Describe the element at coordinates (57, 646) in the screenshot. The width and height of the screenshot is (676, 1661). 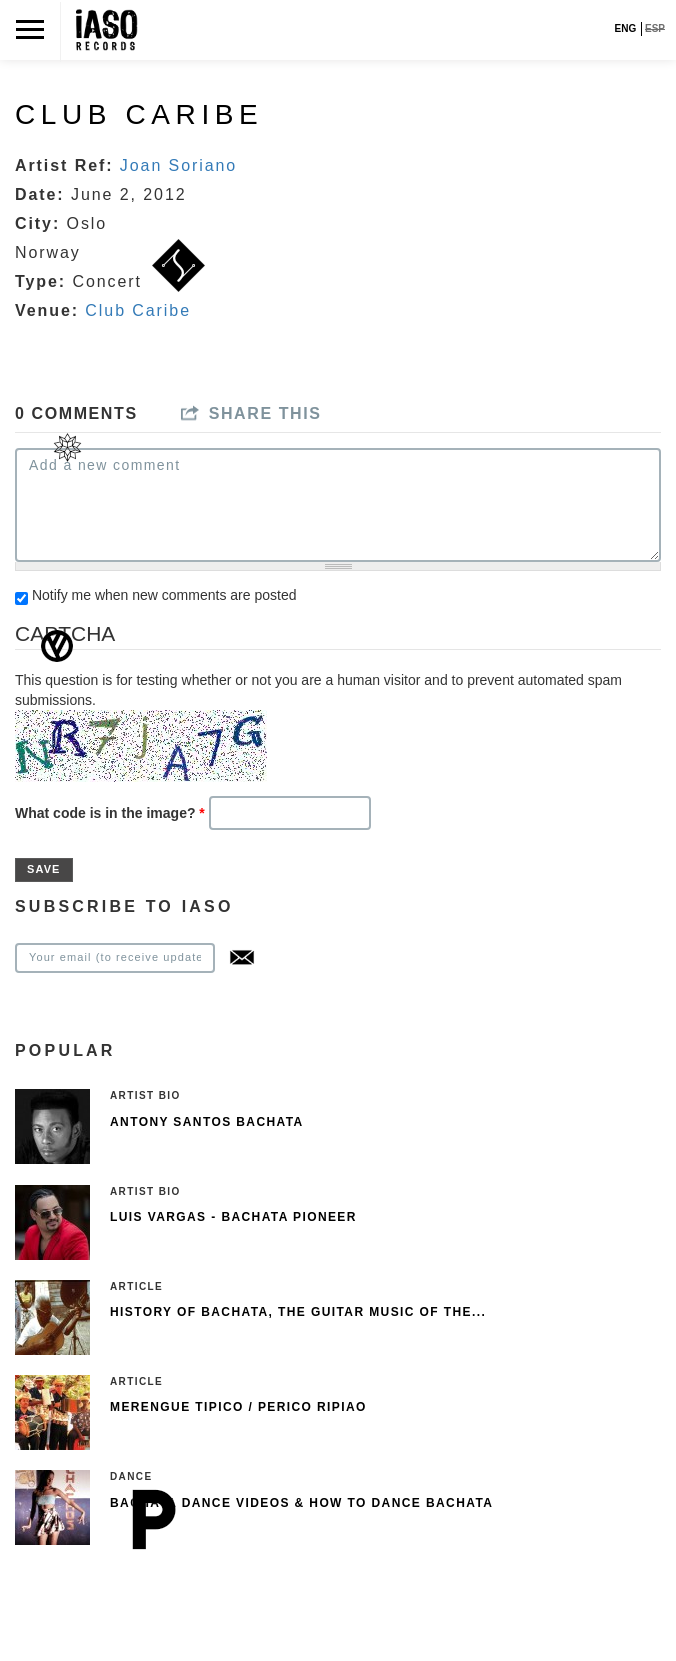
I see `fozzy hosting service logo` at that location.